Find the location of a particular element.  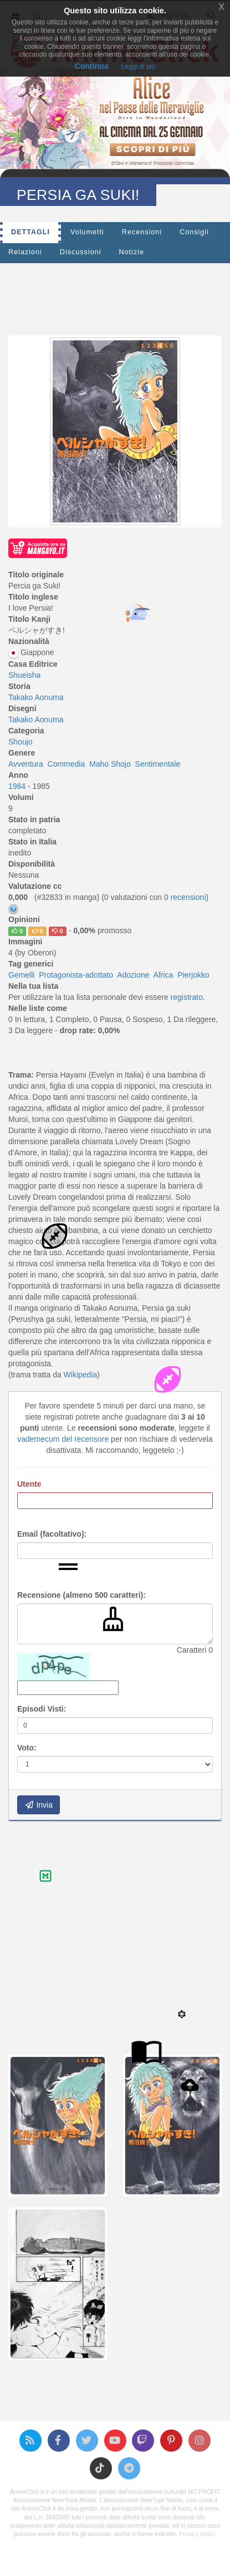

open Medium app is located at coordinates (45, 1876).